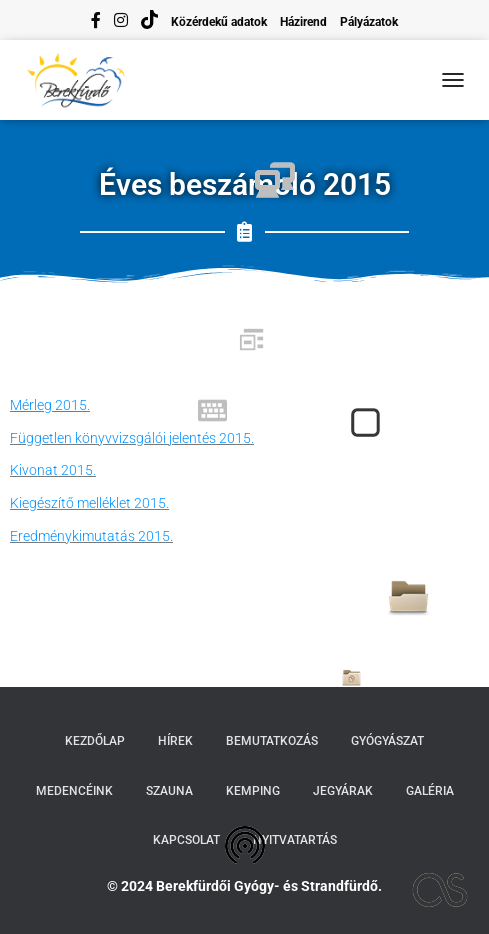  What do you see at coordinates (440, 886) in the screenshot?
I see `connect your last.fm account` at bounding box center [440, 886].